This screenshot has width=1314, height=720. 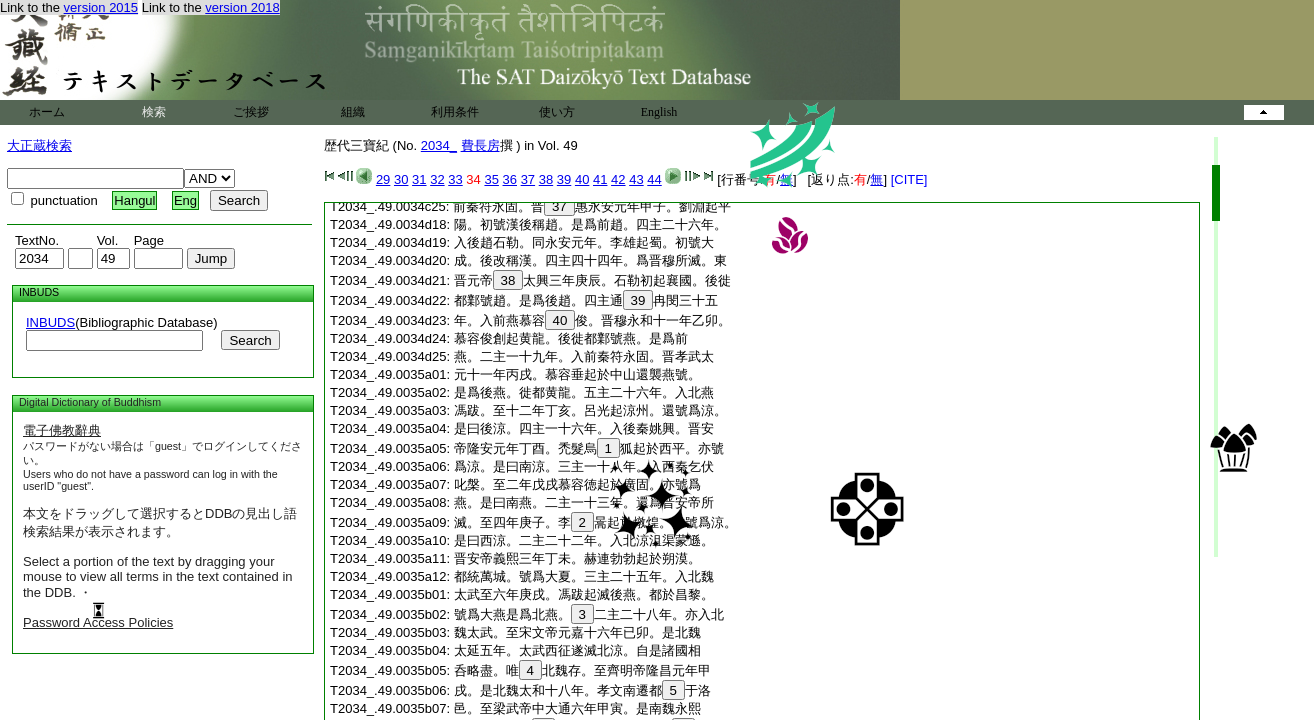 What do you see at coordinates (867, 509) in the screenshot?
I see `access game controller settings` at bounding box center [867, 509].